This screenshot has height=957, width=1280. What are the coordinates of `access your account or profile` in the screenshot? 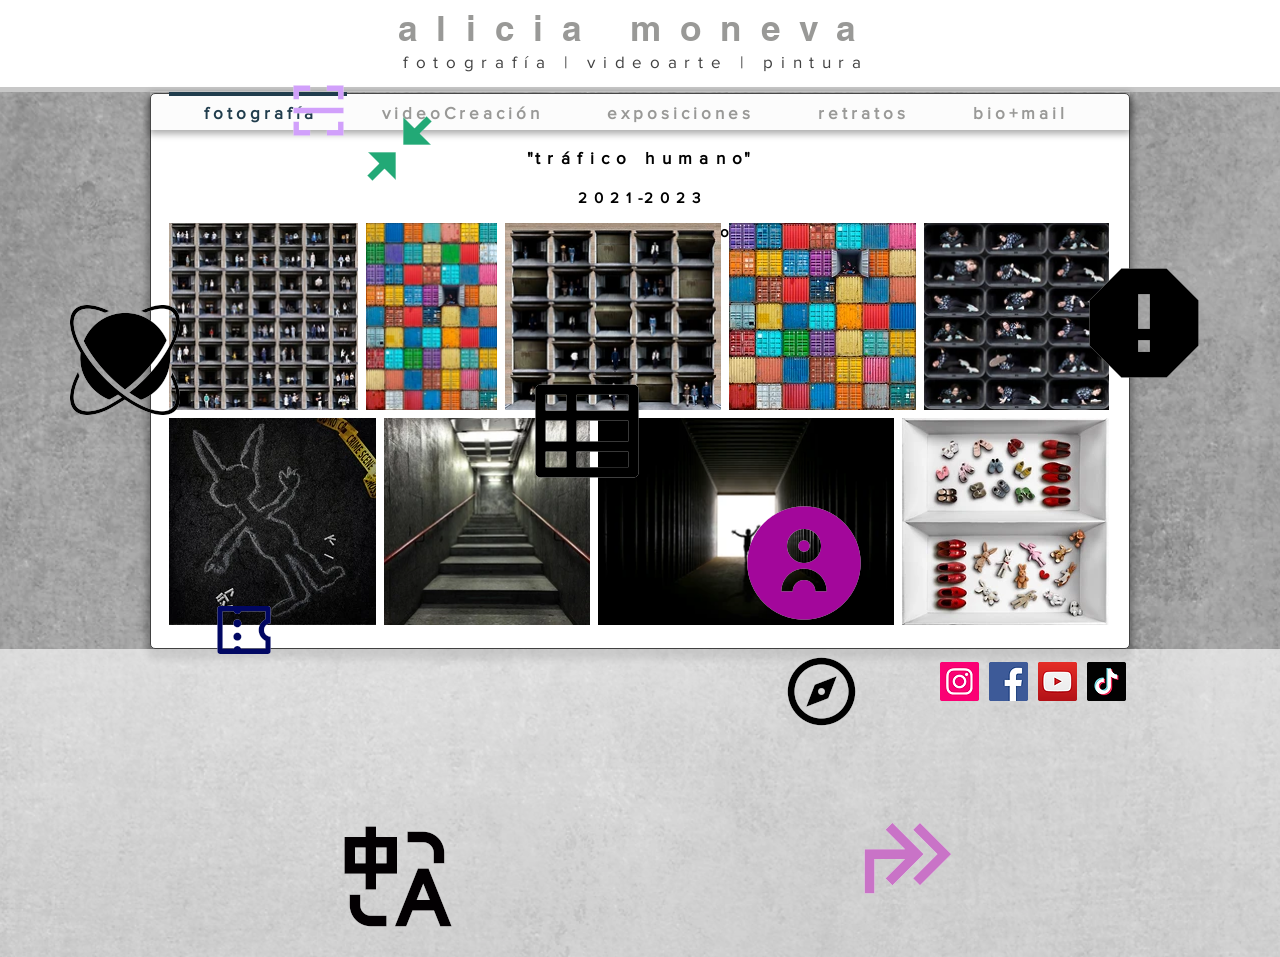 It's located at (804, 563).